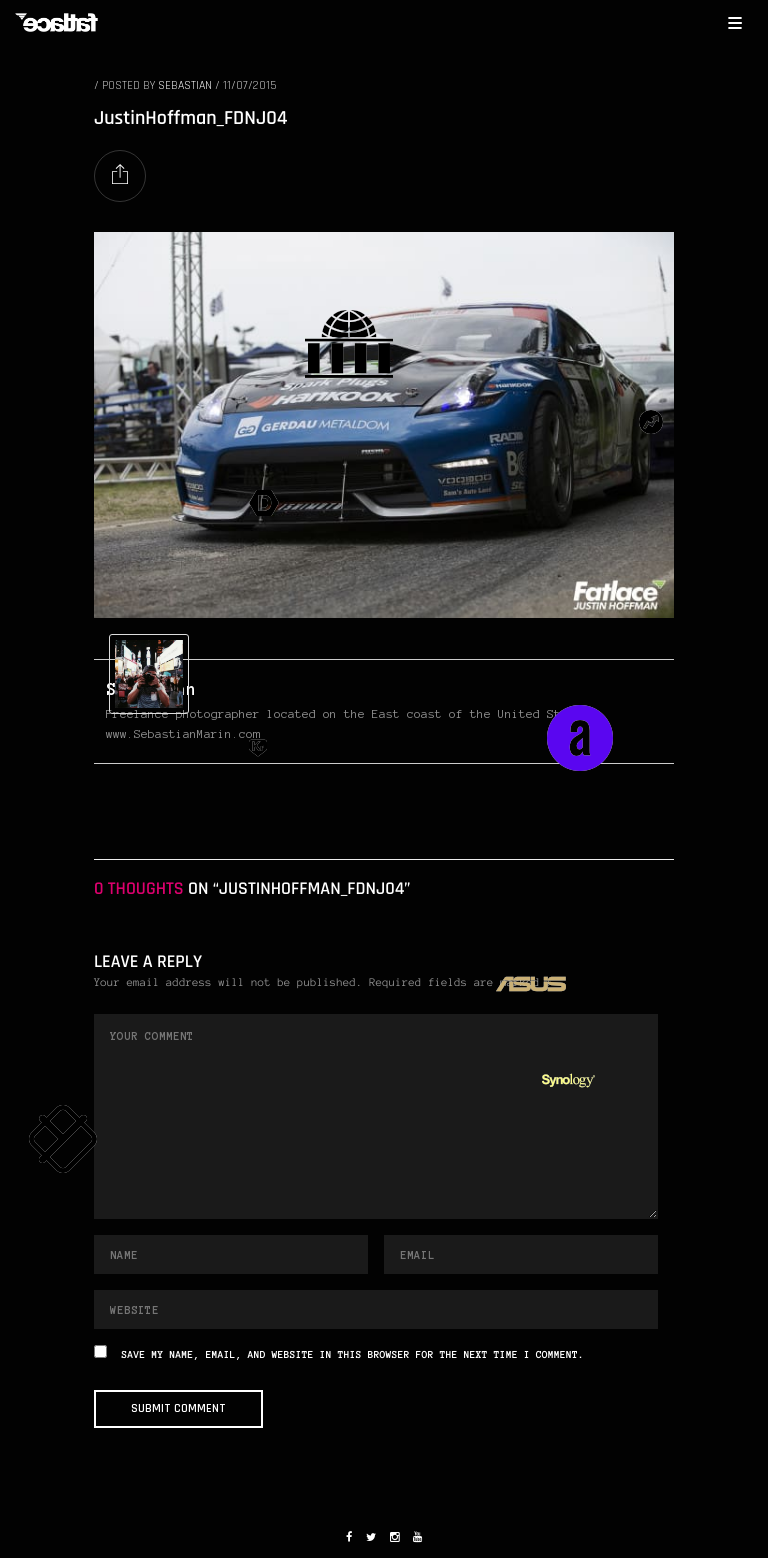 The width and height of the screenshot is (768, 1558). Describe the element at coordinates (568, 1080) in the screenshot. I see `Synology brand logo` at that location.